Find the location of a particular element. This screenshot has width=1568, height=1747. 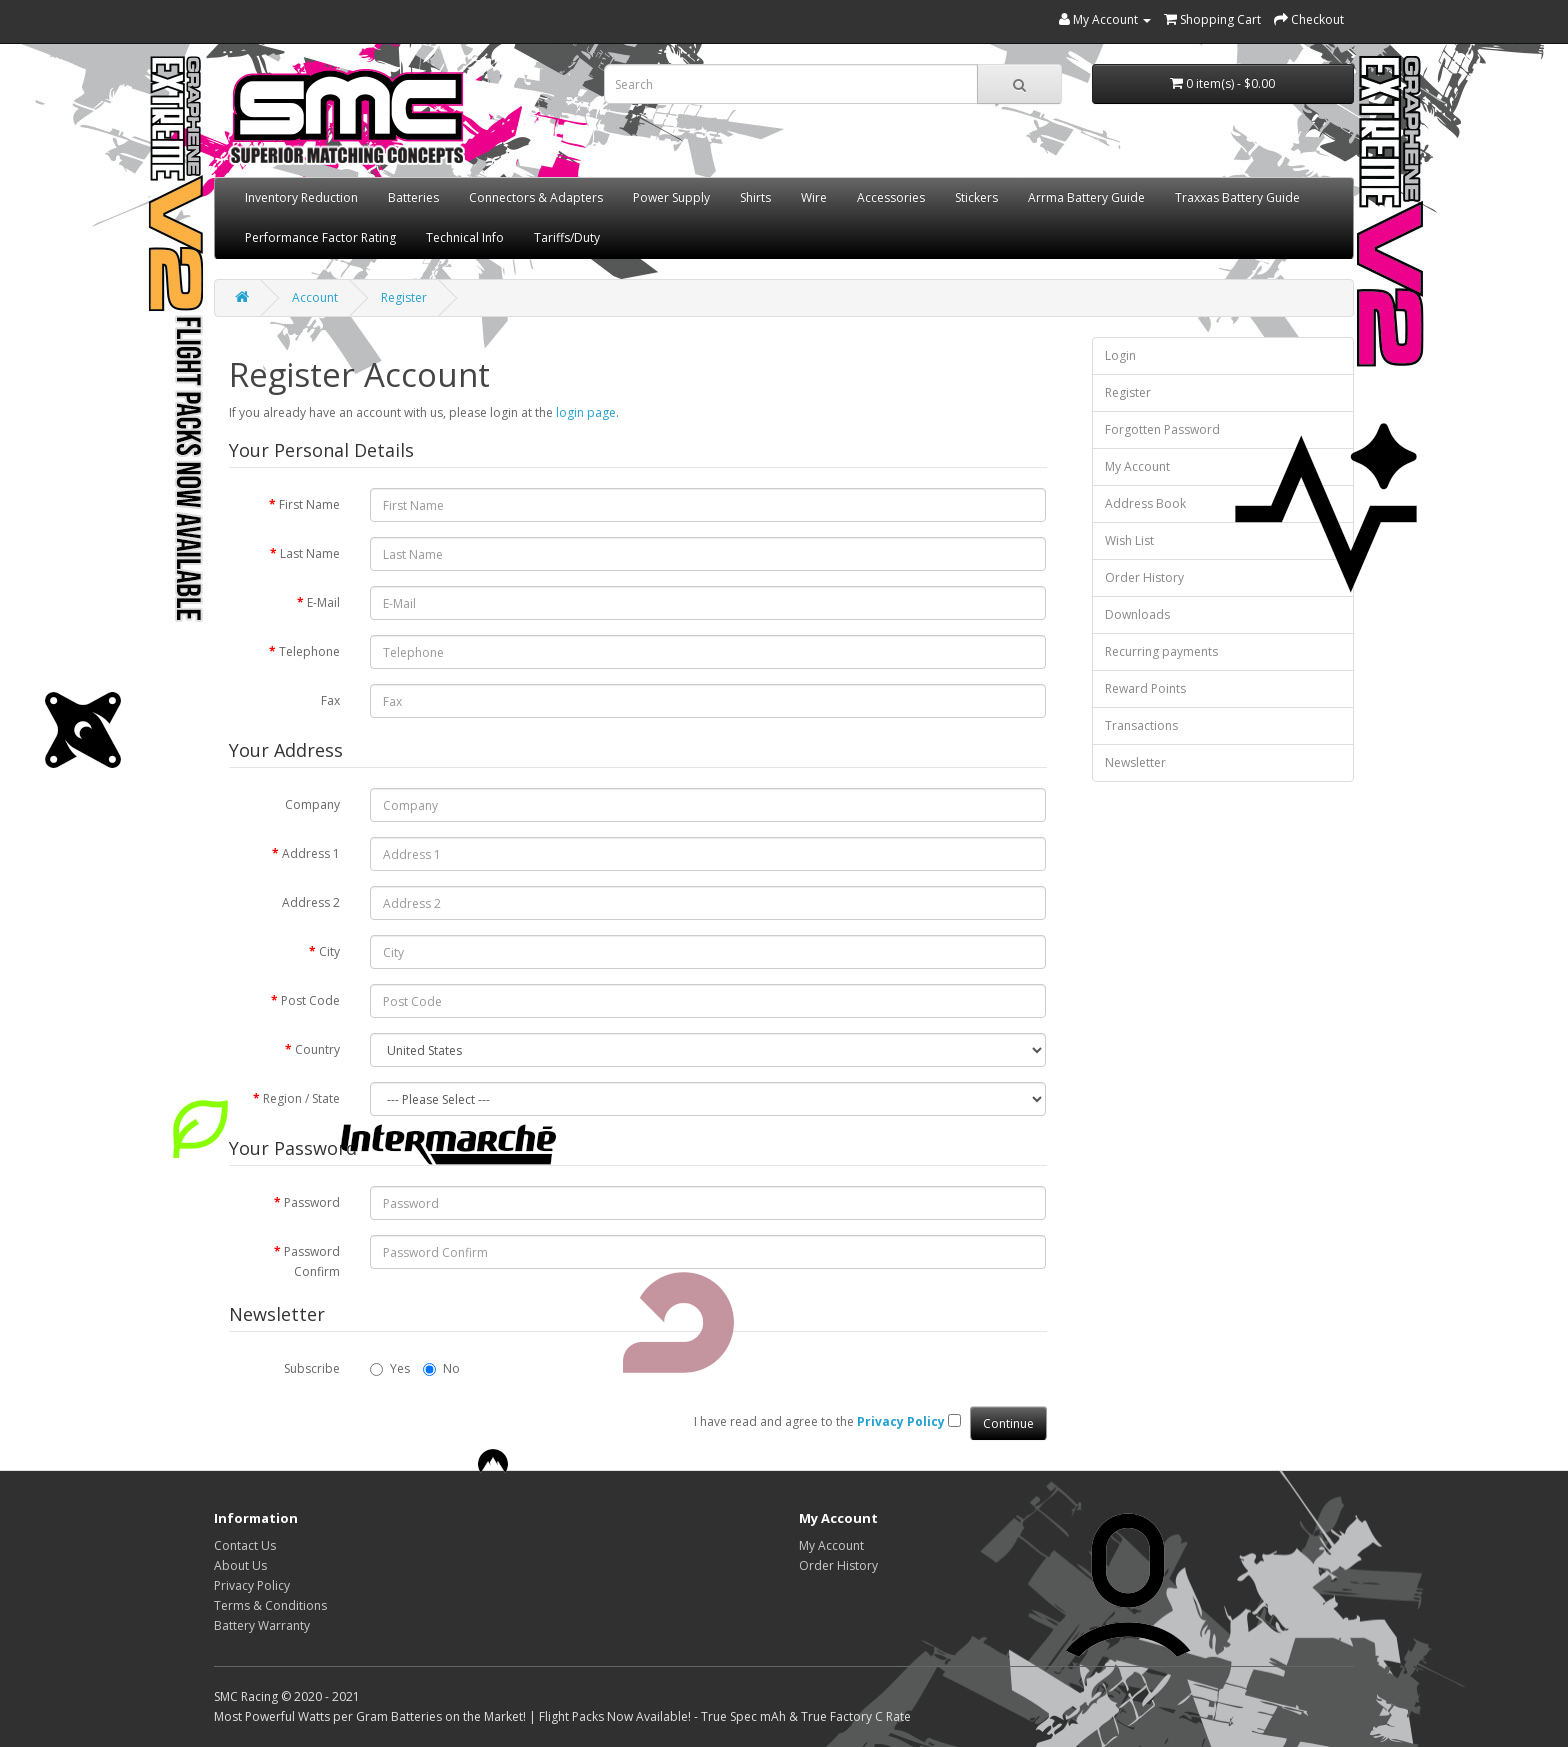

access AI-powered health monitoring is located at coordinates (1326, 514).